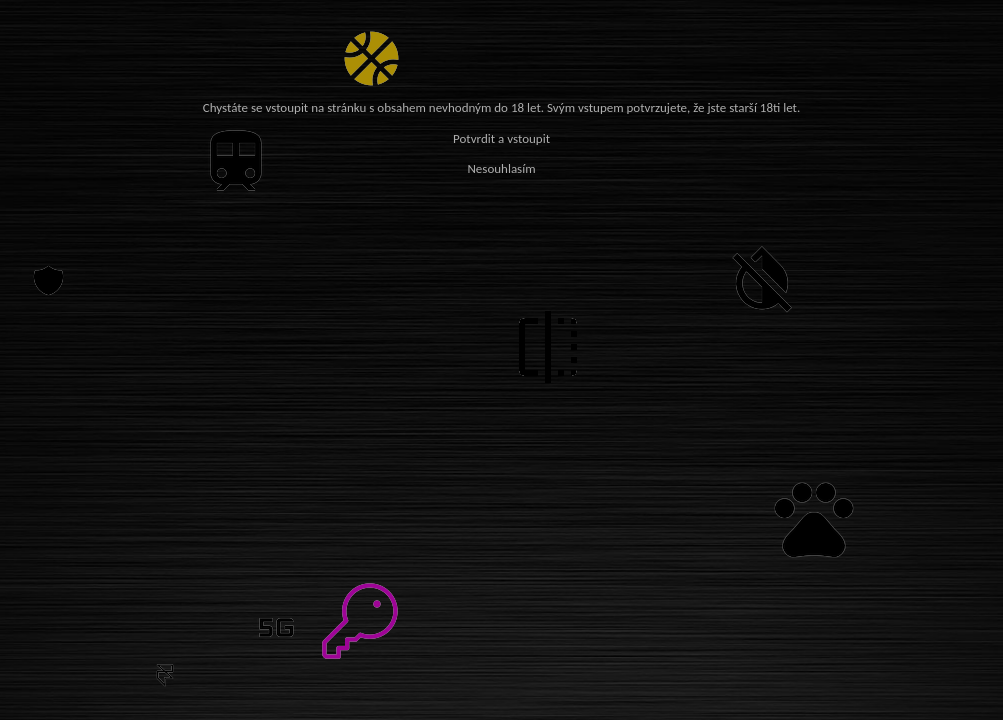  I want to click on access pet-related features or settings, so click(814, 518).